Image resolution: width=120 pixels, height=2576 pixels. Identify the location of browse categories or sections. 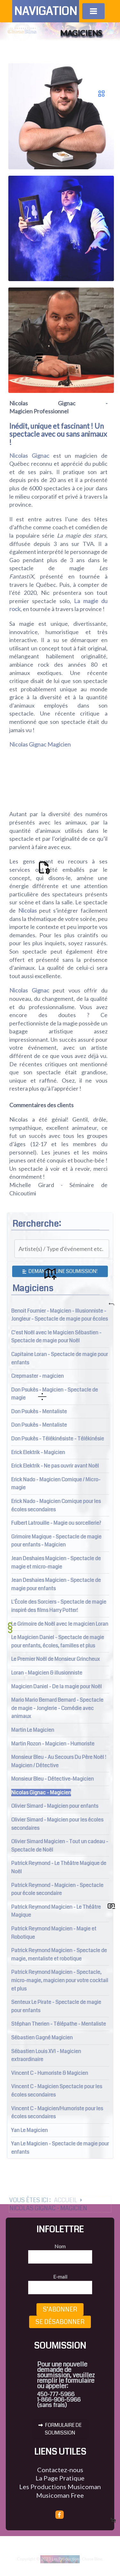
(101, 94).